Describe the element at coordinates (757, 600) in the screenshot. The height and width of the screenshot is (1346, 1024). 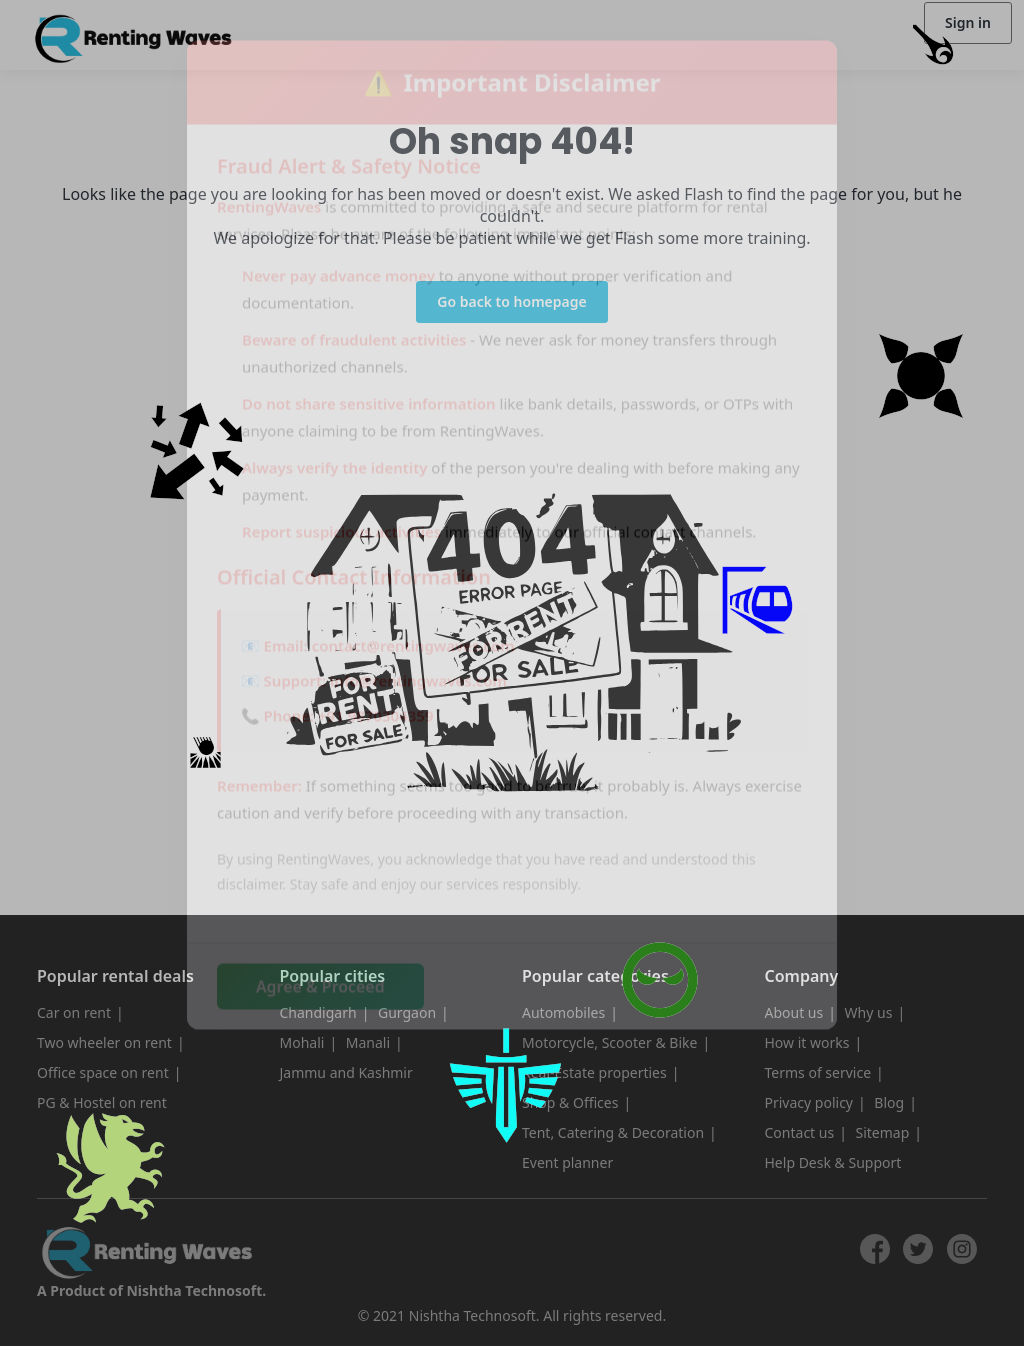
I see `view subway or metro transit options` at that location.